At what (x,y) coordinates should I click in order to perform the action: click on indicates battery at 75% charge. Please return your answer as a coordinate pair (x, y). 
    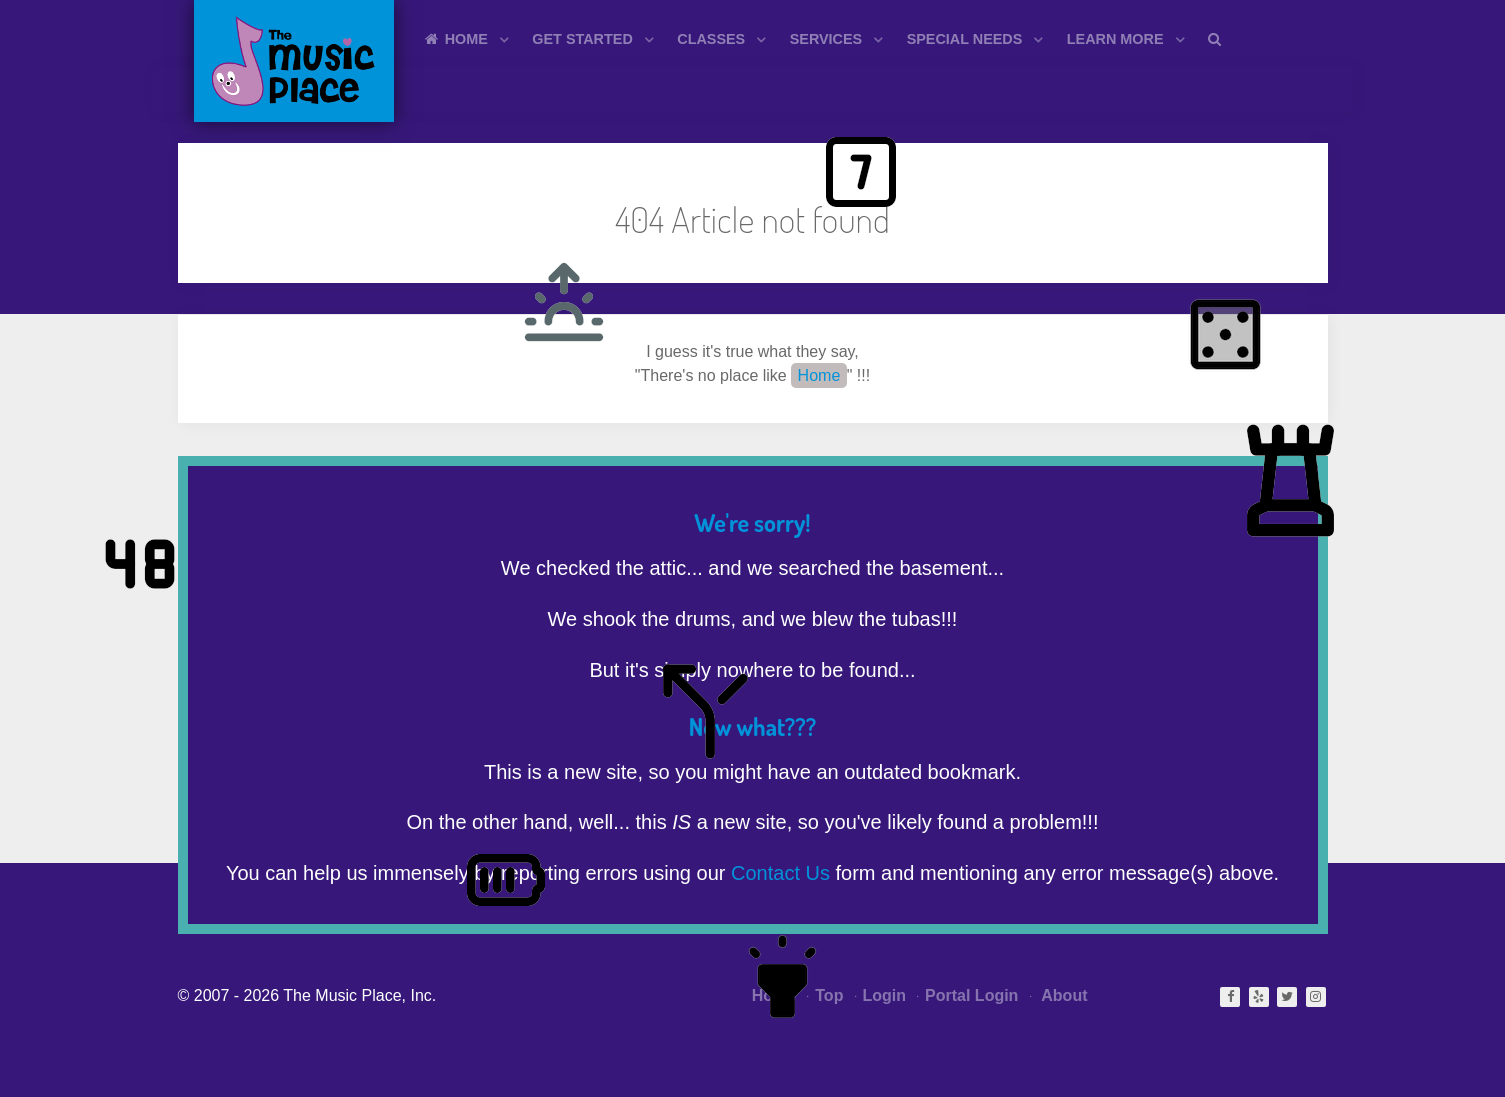
    Looking at the image, I should click on (506, 880).